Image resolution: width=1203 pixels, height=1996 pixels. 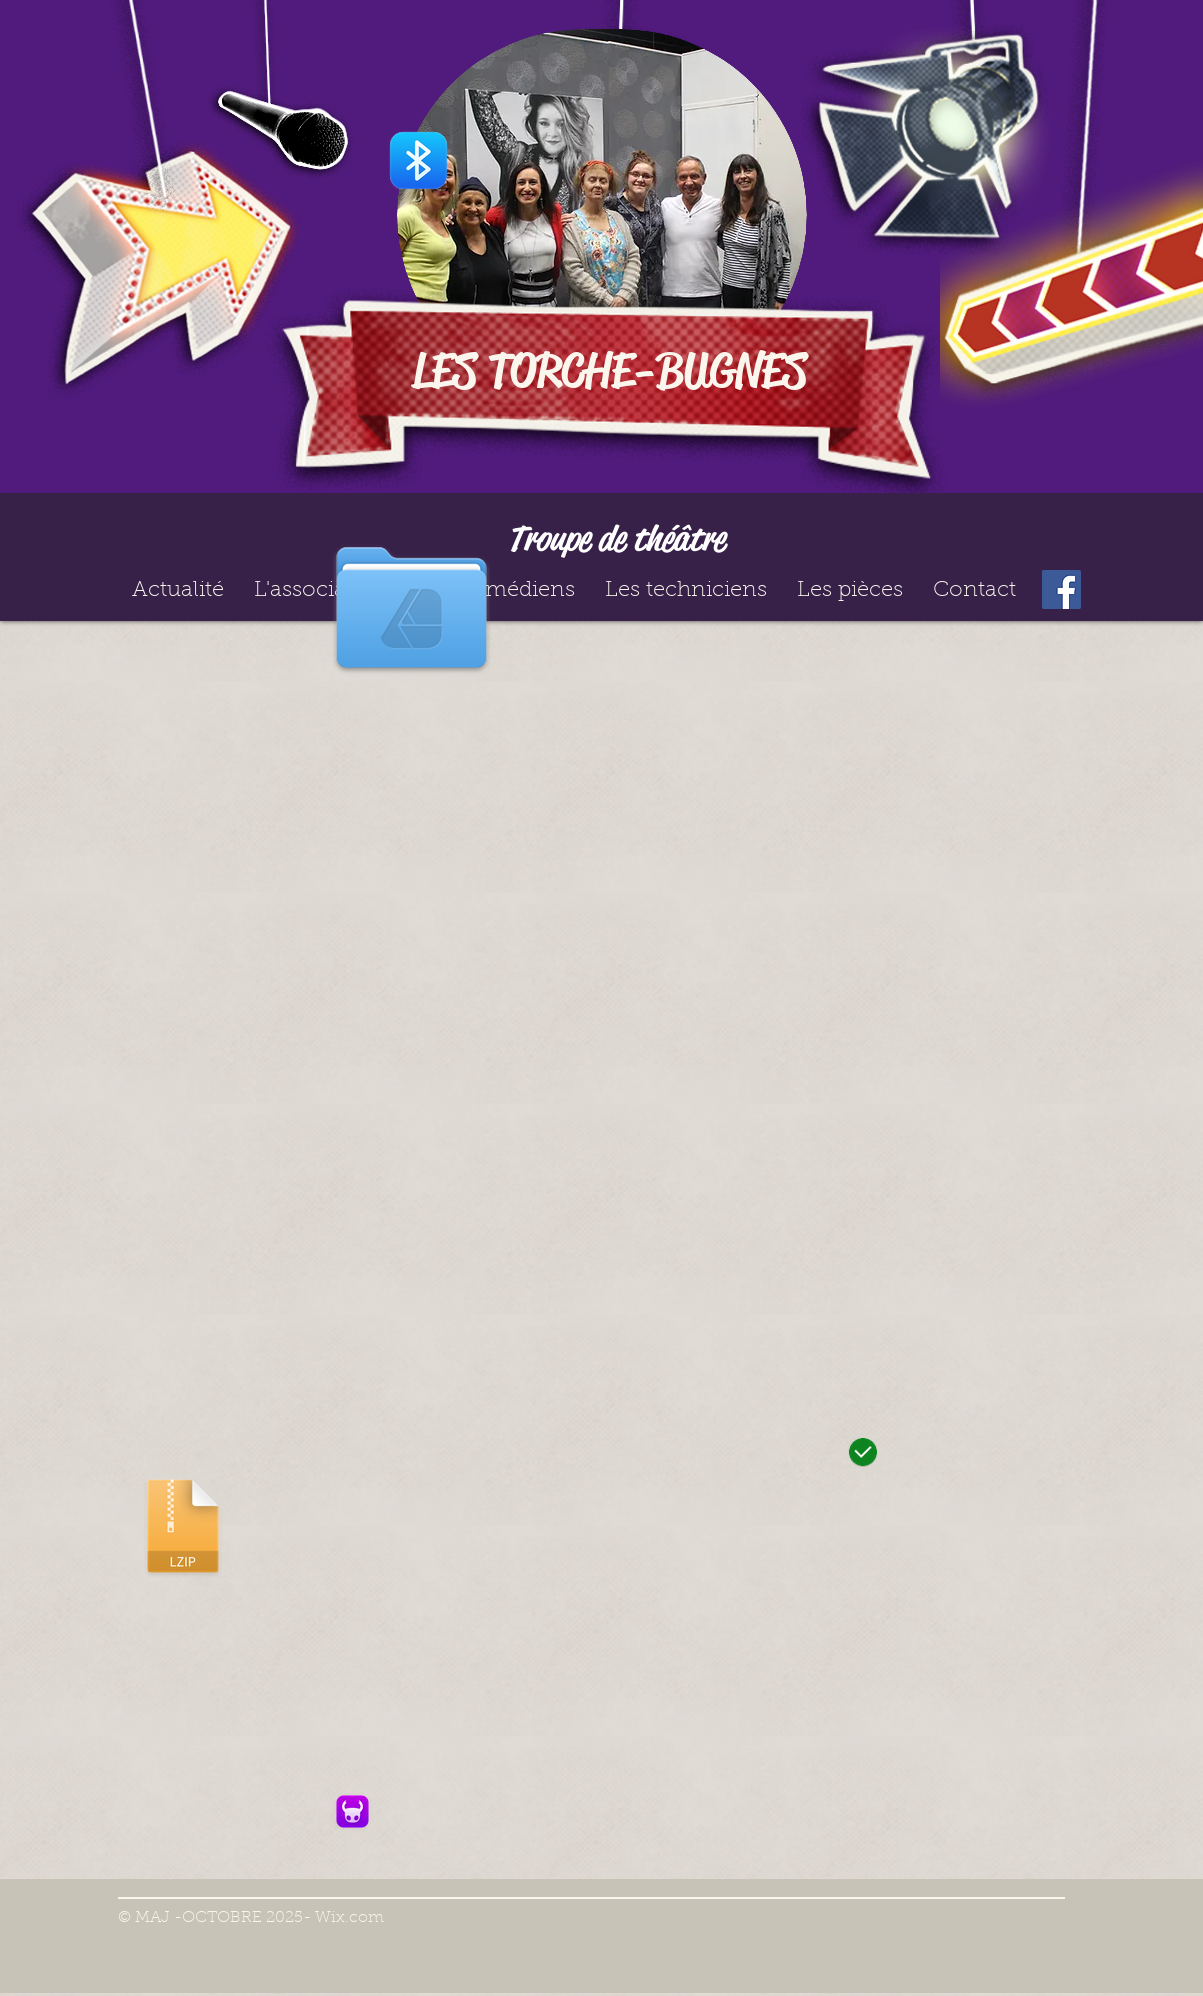 What do you see at coordinates (183, 1528) in the screenshot?
I see `an lzip compressed archive file` at bounding box center [183, 1528].